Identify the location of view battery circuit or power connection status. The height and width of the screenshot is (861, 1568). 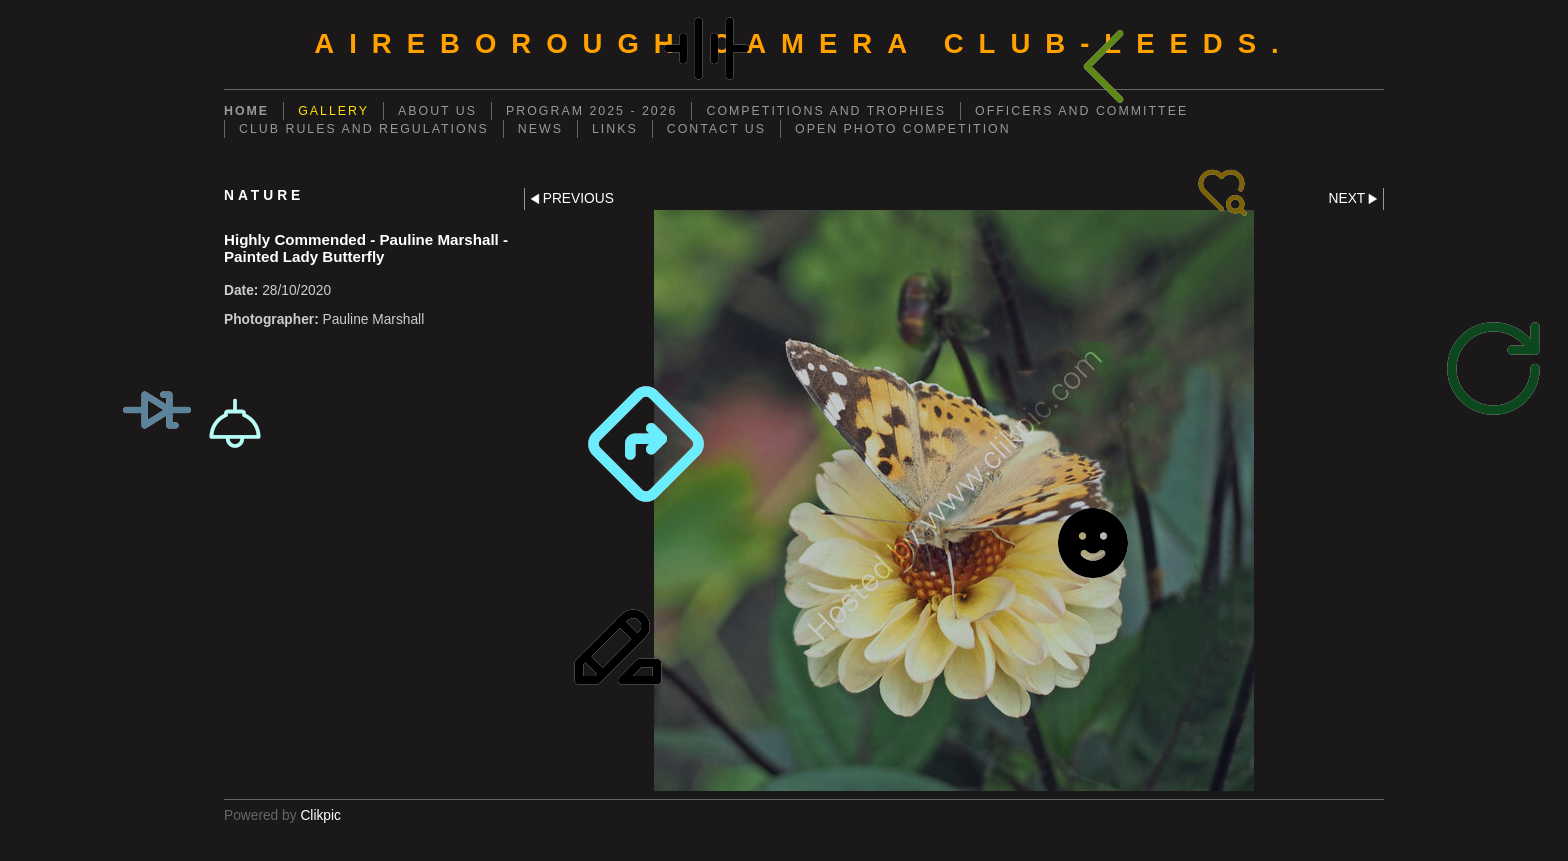
(706, 48).